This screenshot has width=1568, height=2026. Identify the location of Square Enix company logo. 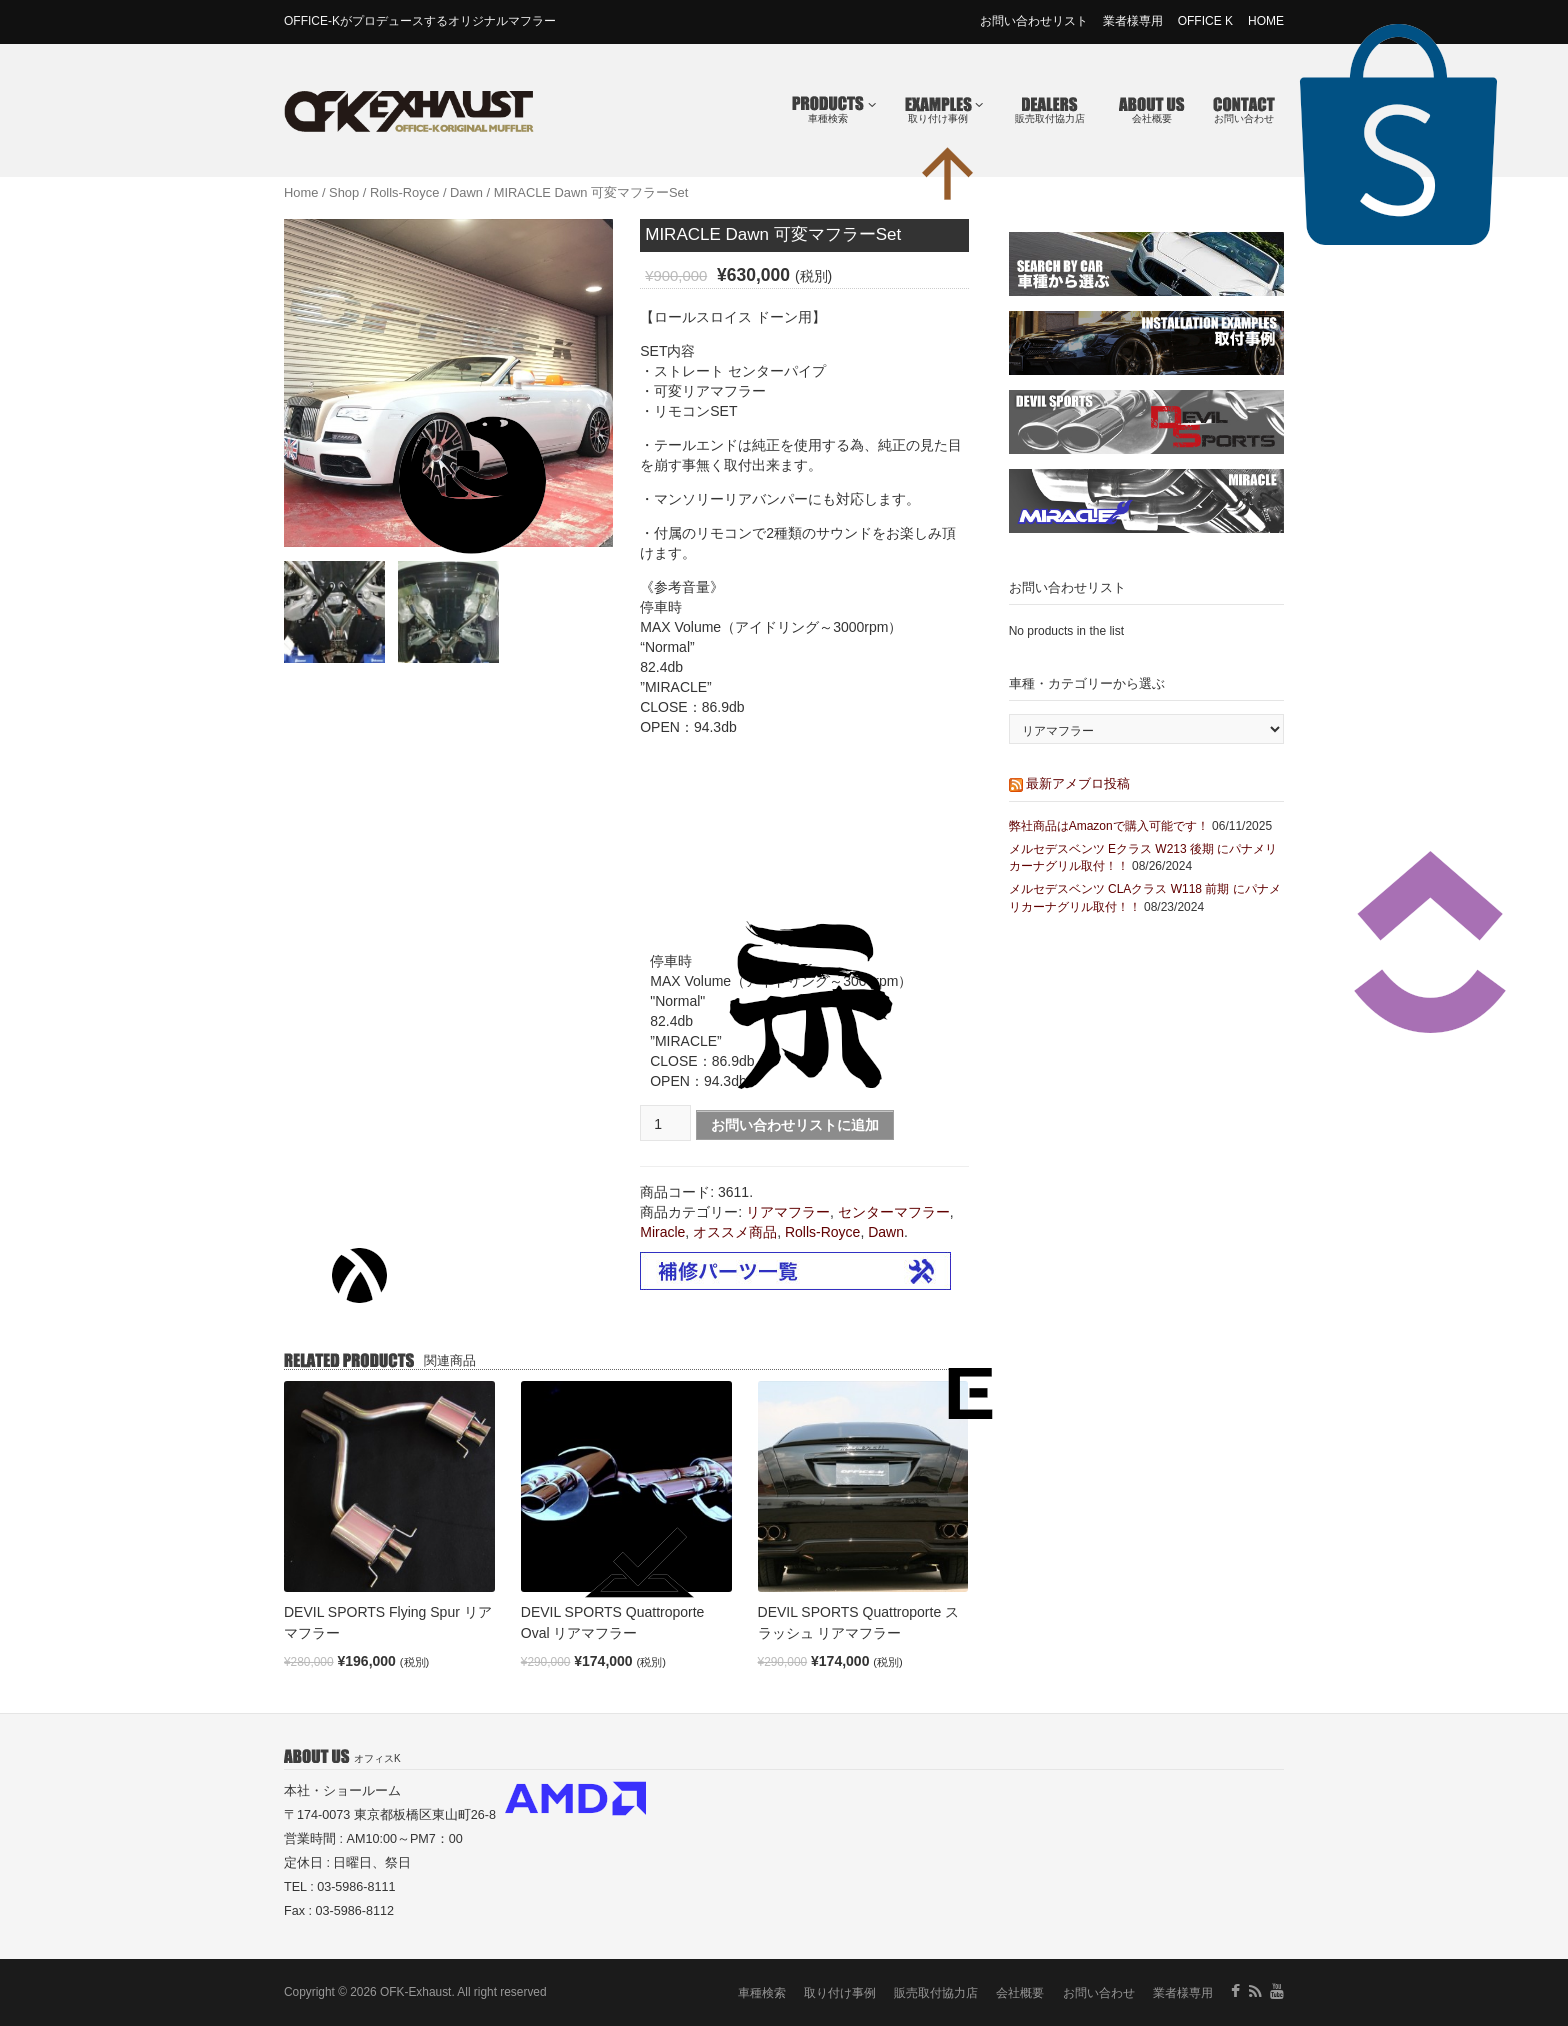
(970, 1393).